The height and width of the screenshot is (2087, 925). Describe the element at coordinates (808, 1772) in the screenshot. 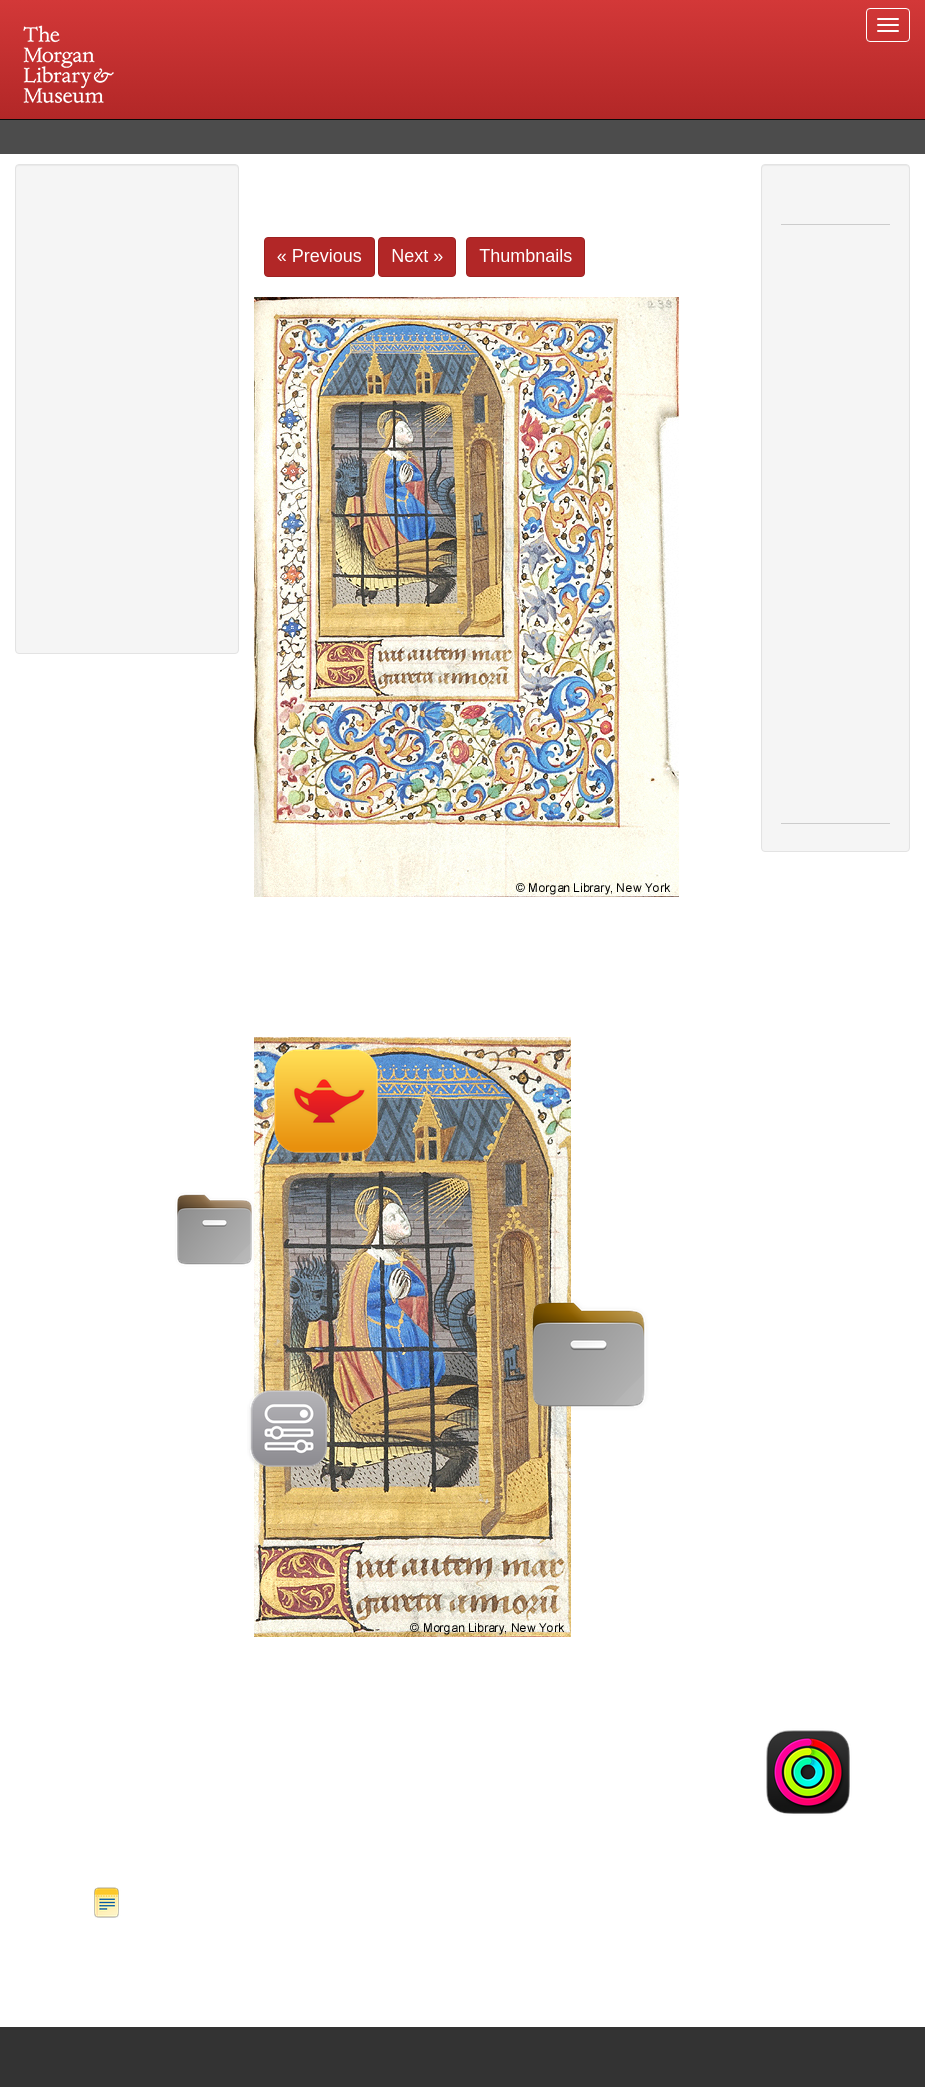

I see `open the fitness app` at that location.